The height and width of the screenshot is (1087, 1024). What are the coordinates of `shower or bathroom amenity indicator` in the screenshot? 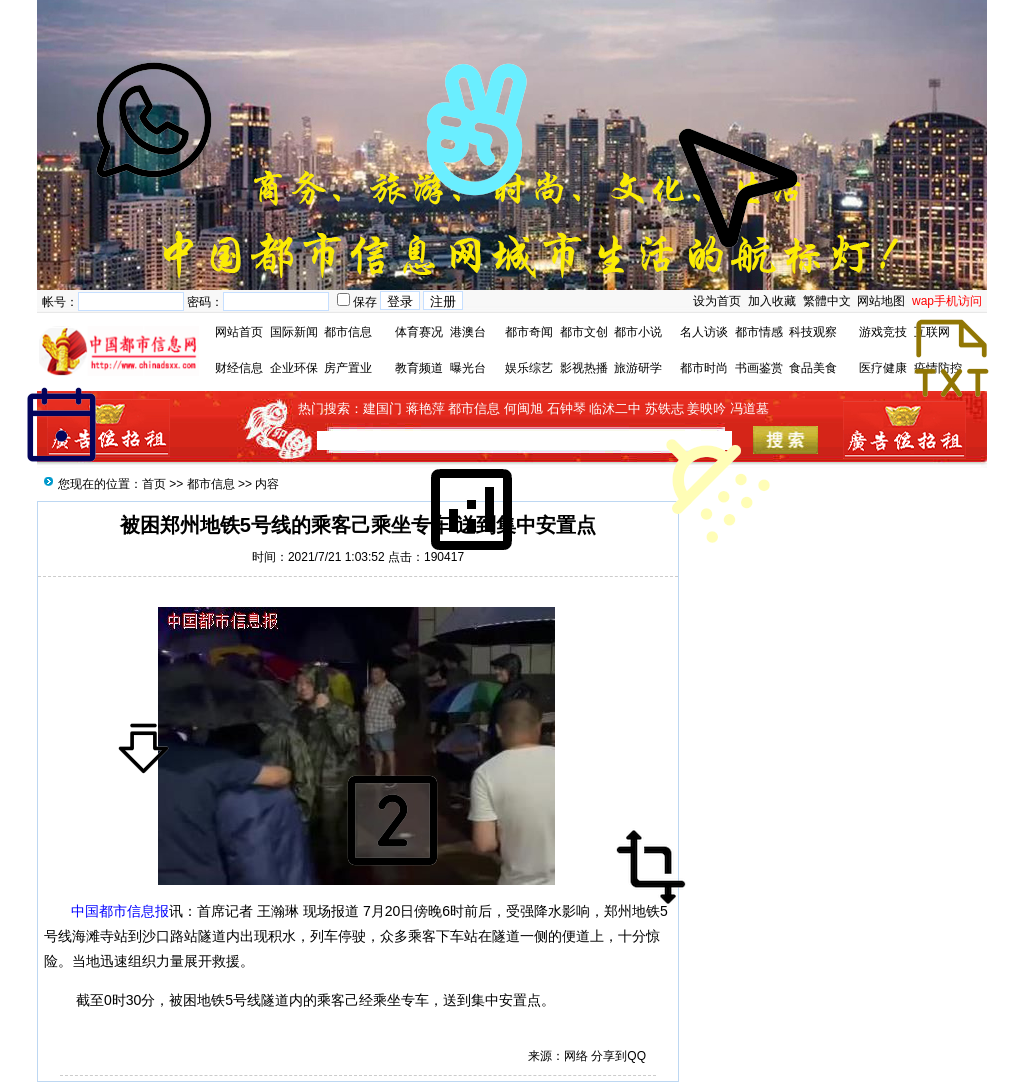 It's located at (718, 491).